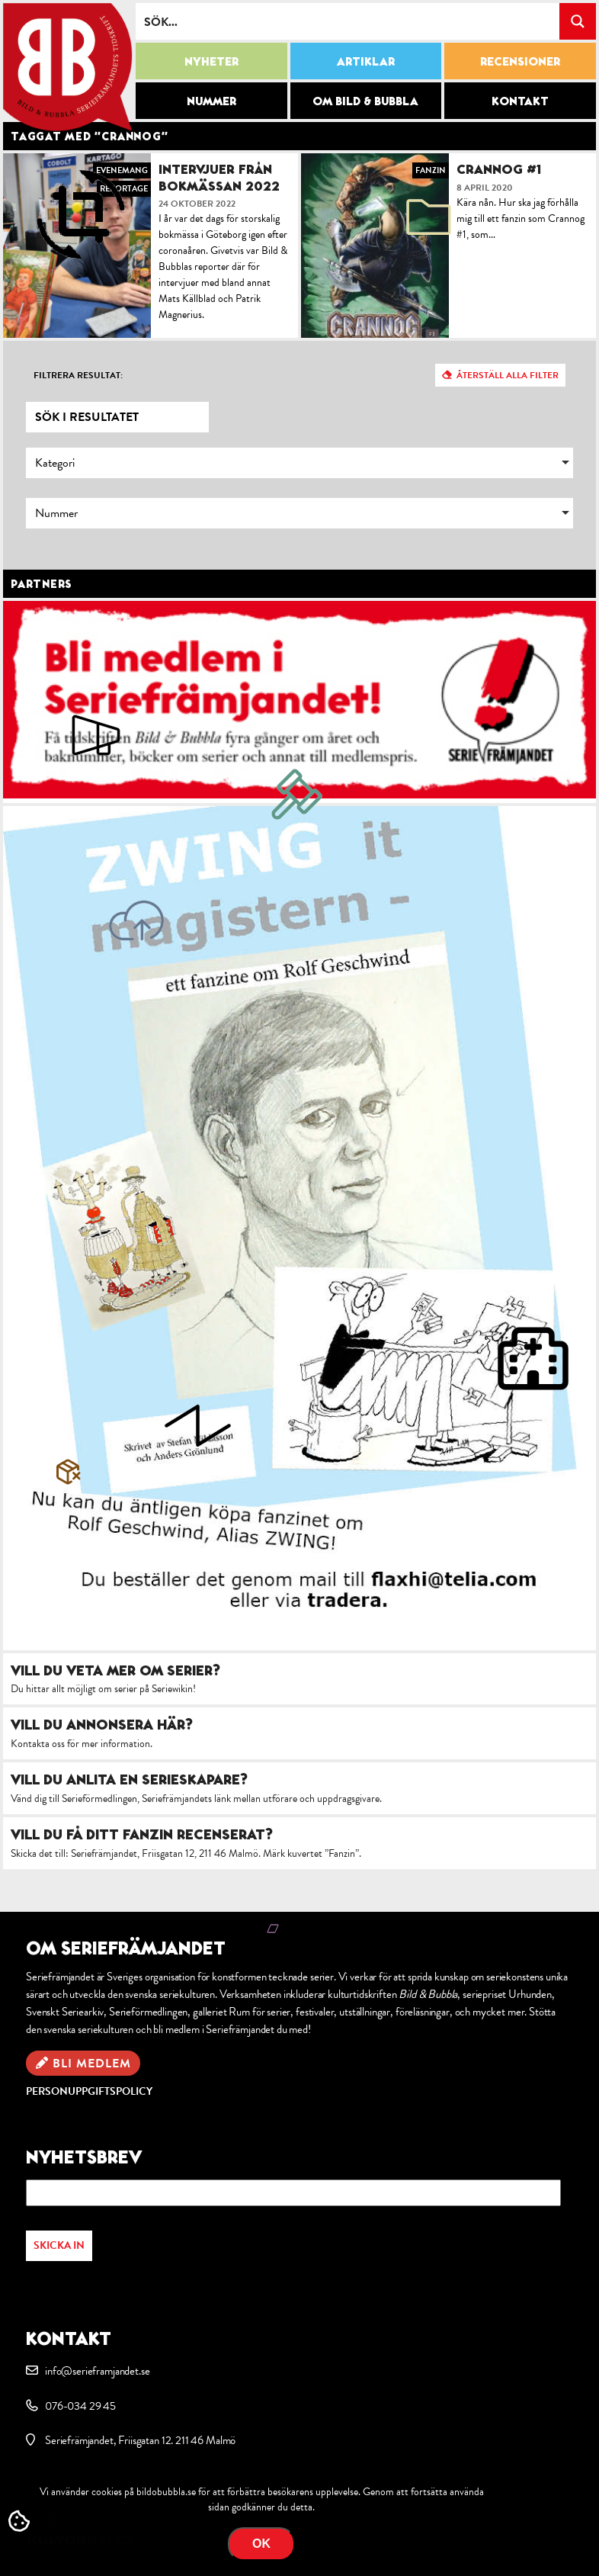  Describe the element at coordinates (68, 1472) in the screenshot. I see `cancel or remove a package from order` at that location.